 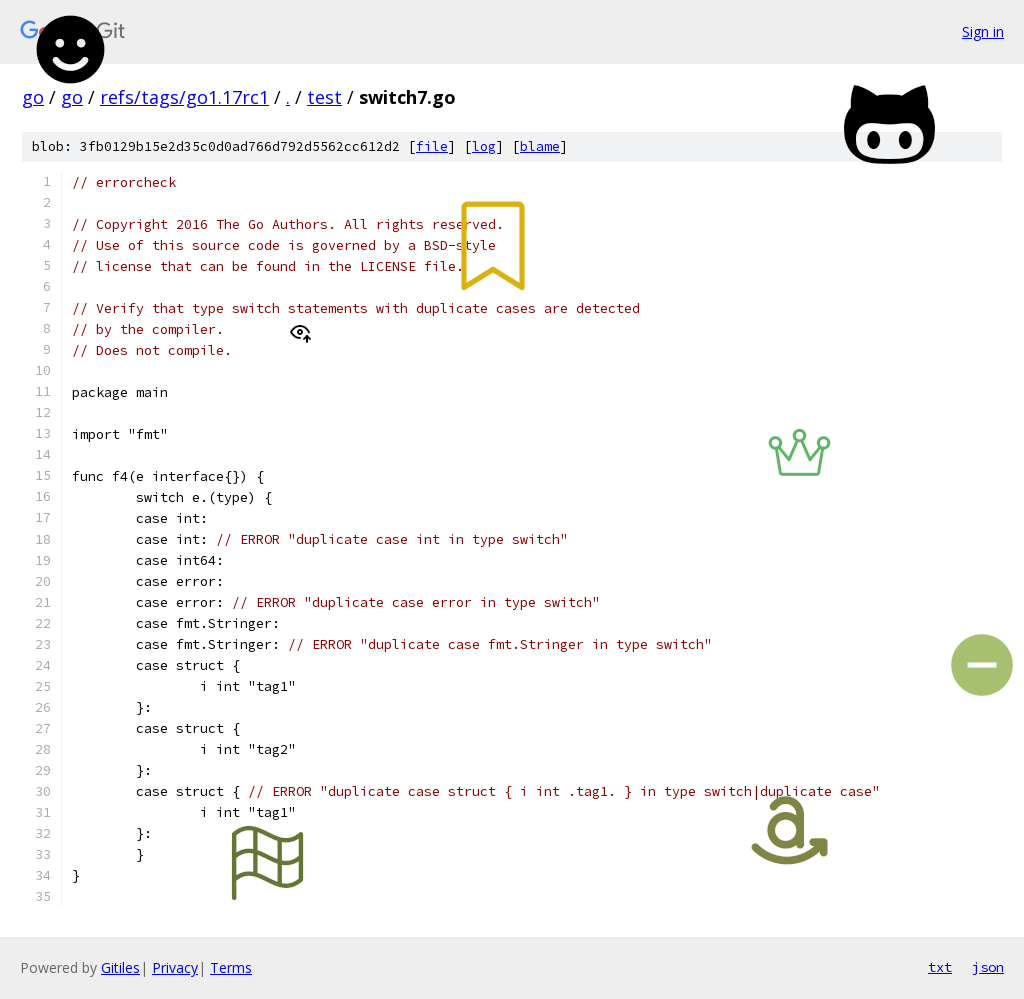 What do you see at coordinates (264, 861) in the screenshot?
I see `indicates a finish line or completion point` at bounding box center [264, 861].